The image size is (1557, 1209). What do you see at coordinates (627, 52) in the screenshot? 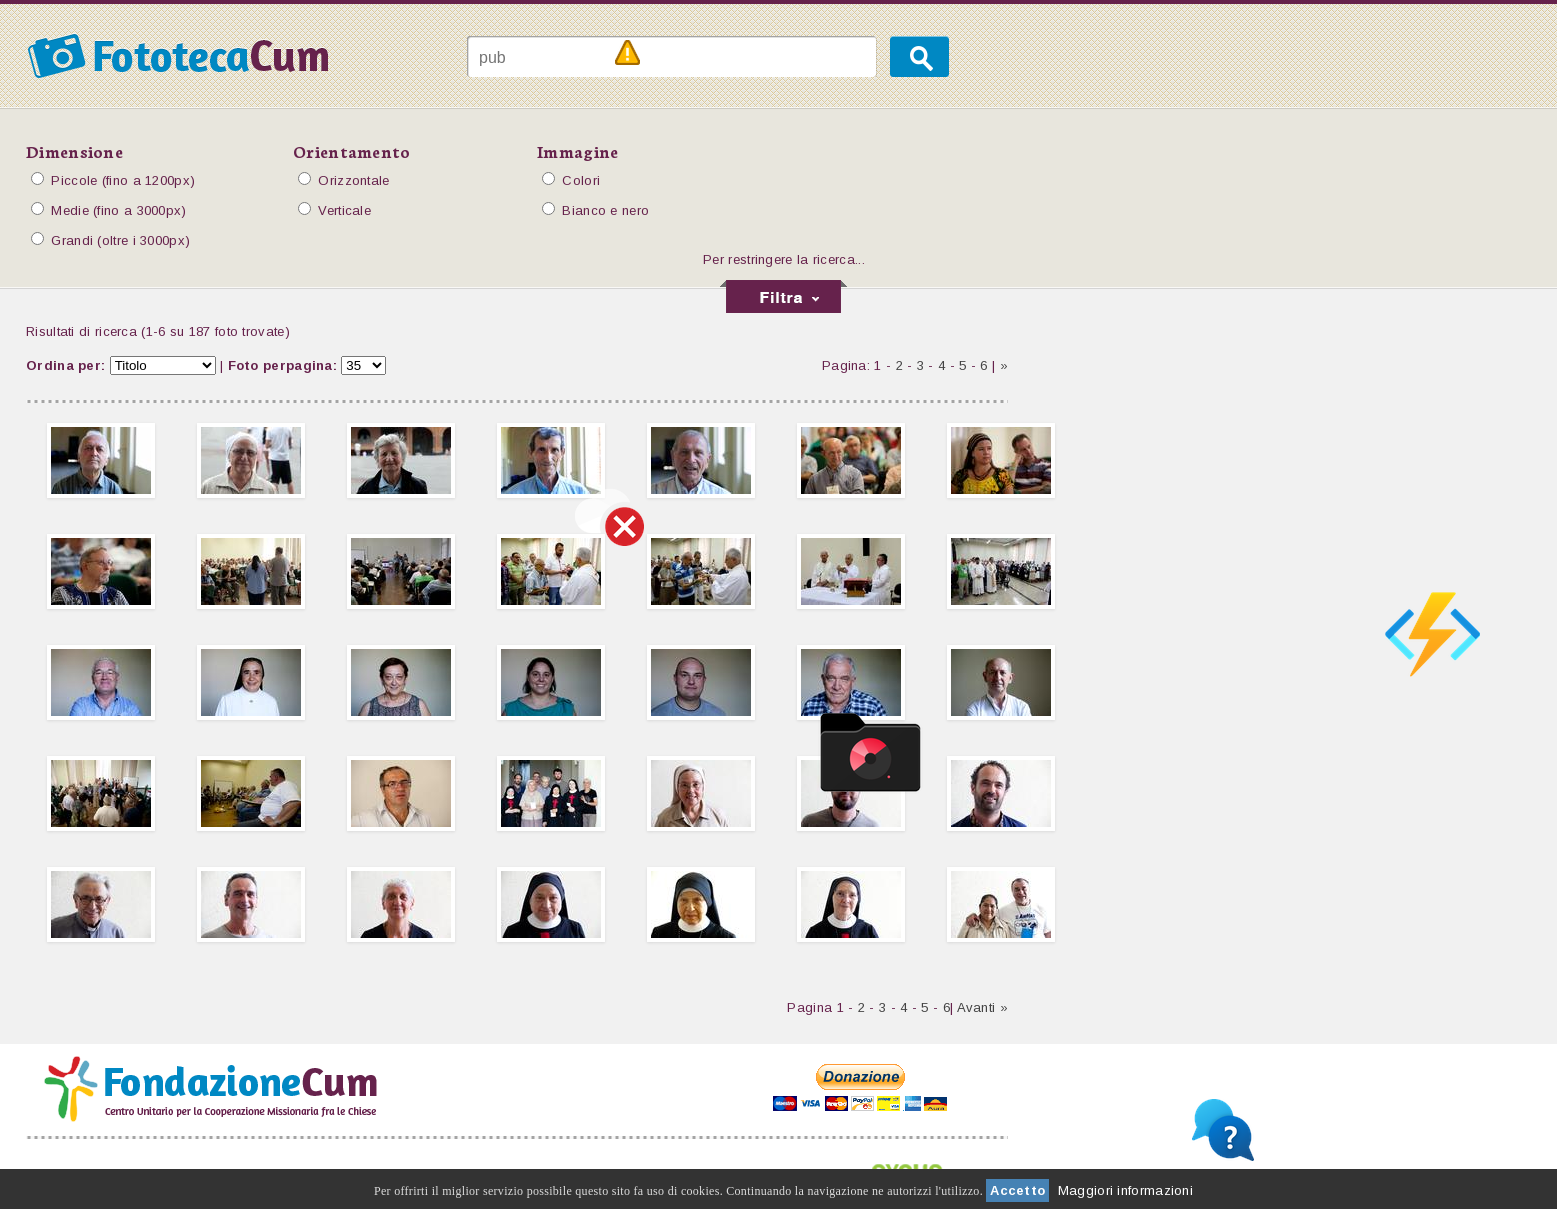
I see `indicates a OneDrive sync warning or issue` at bounding box center [627, 52].